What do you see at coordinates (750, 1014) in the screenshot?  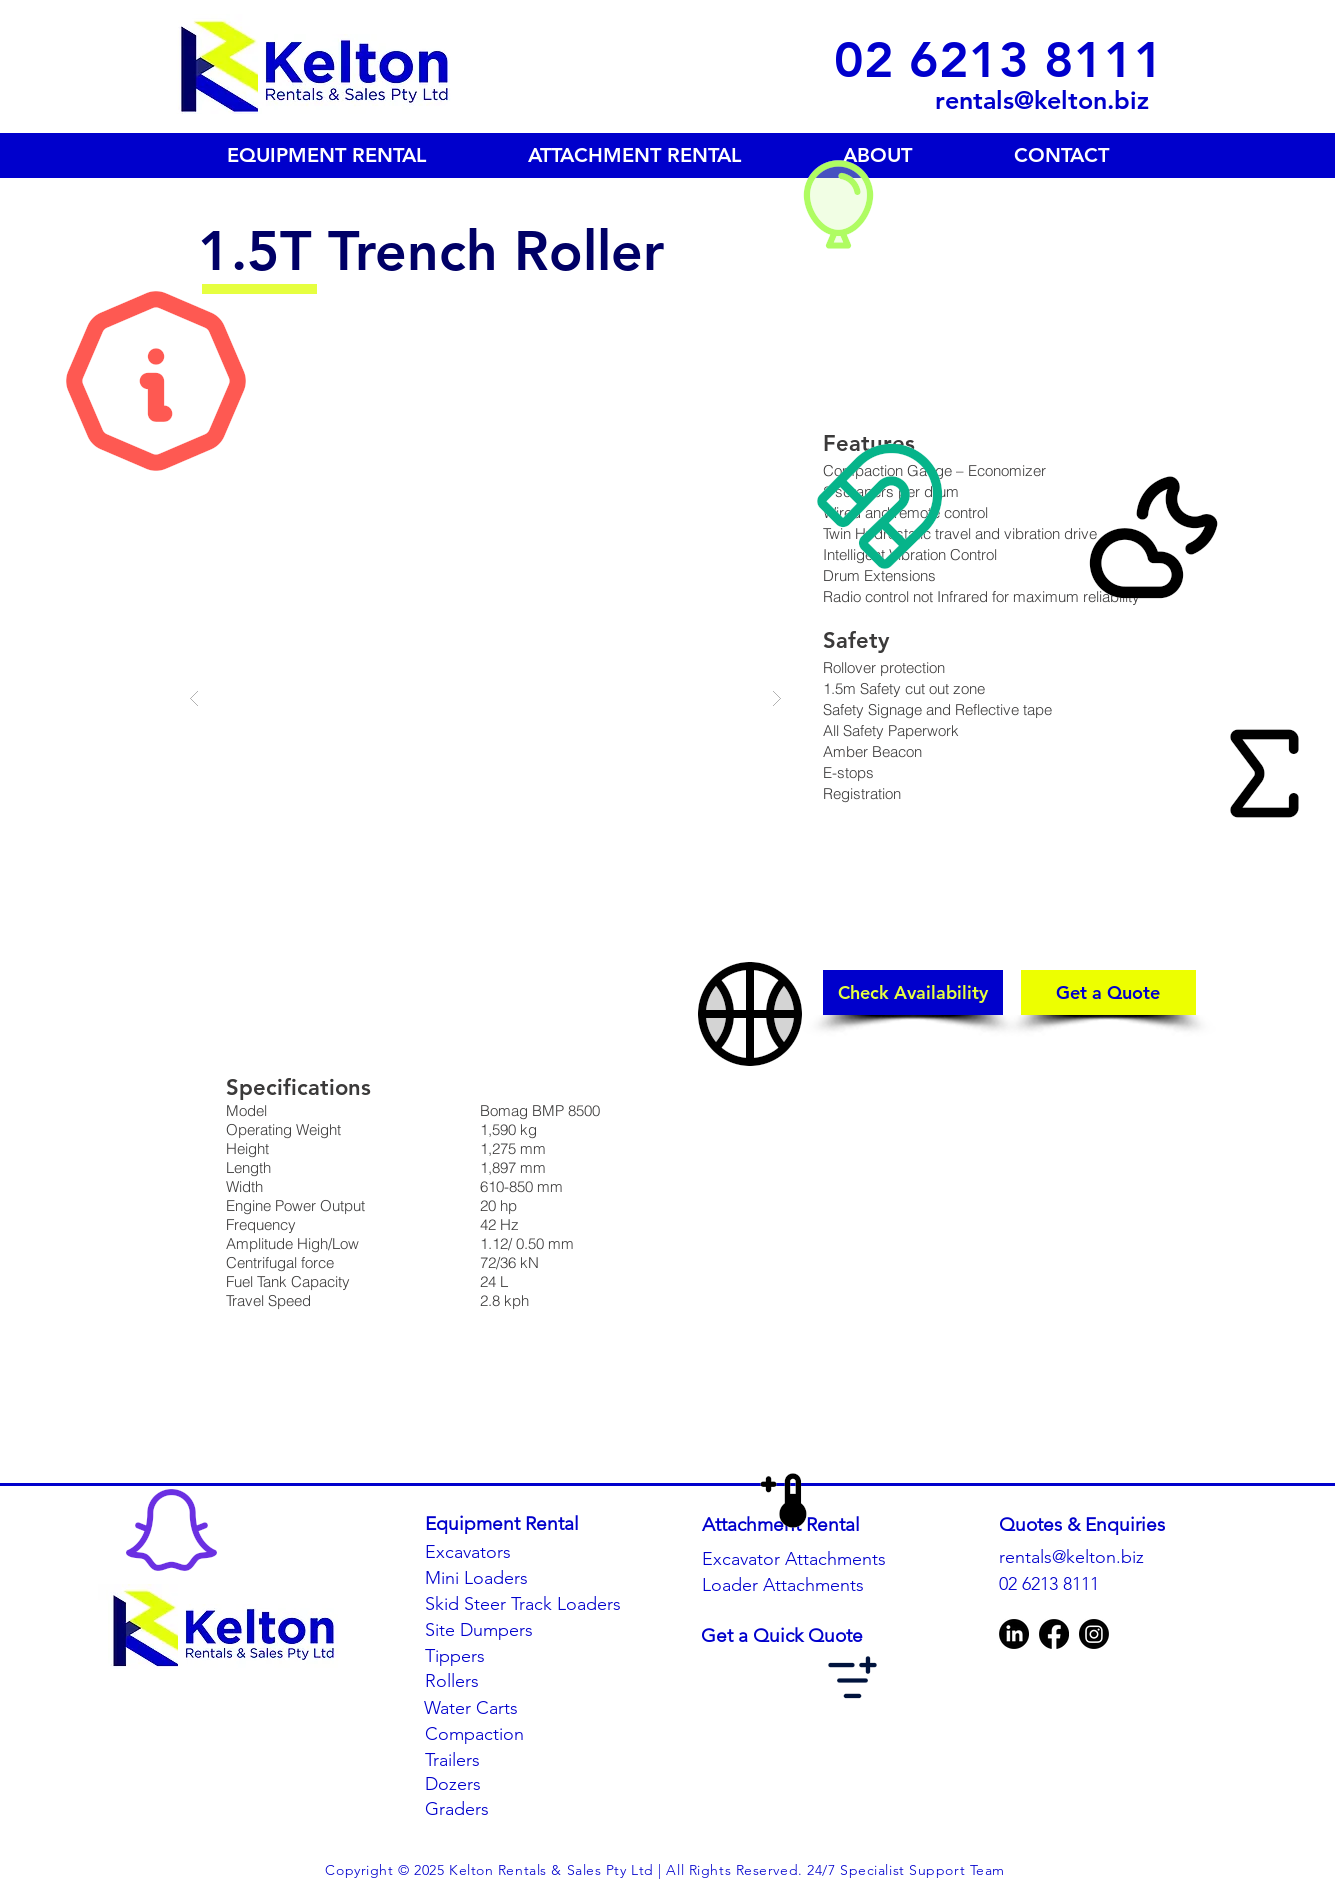 I see `access sports or basketball-related content` at bounding box center [750, 1014].